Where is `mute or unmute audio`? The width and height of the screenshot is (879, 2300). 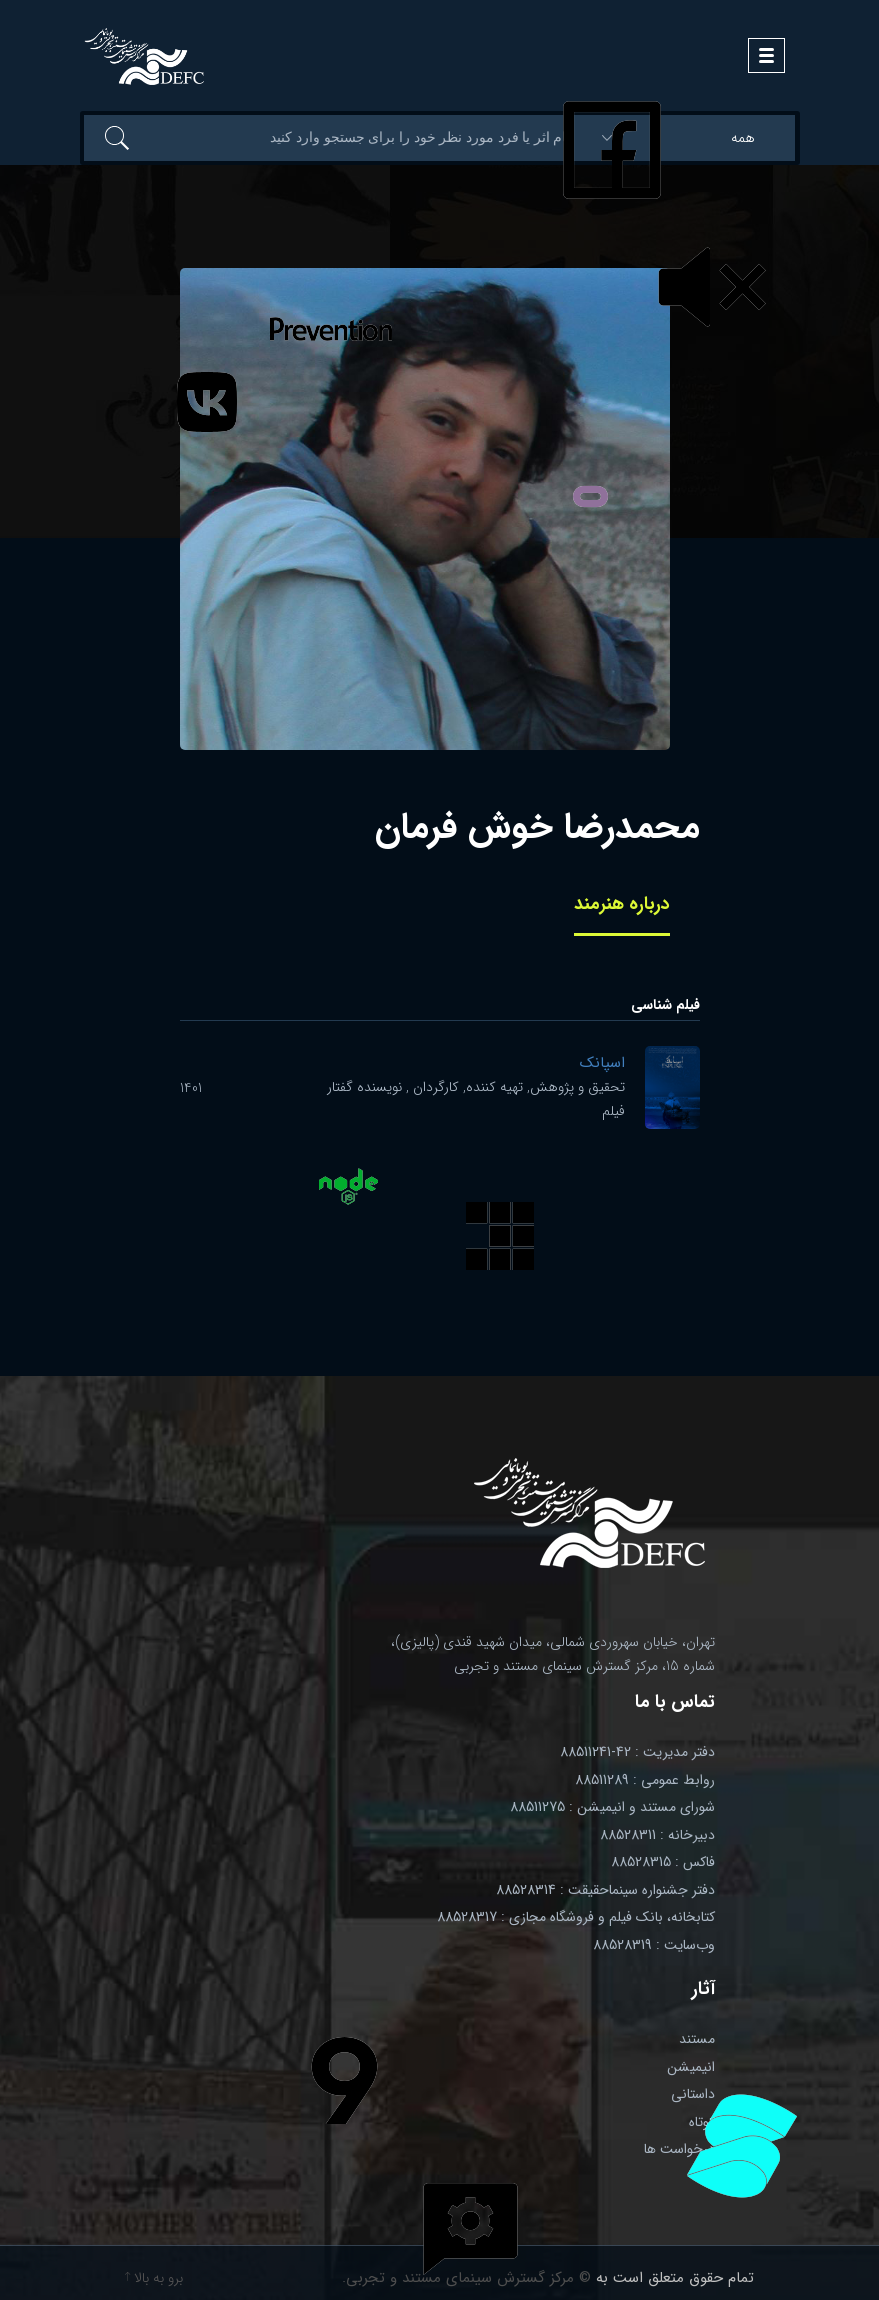
mute or unmute audio is located at coordinates (710, 287).